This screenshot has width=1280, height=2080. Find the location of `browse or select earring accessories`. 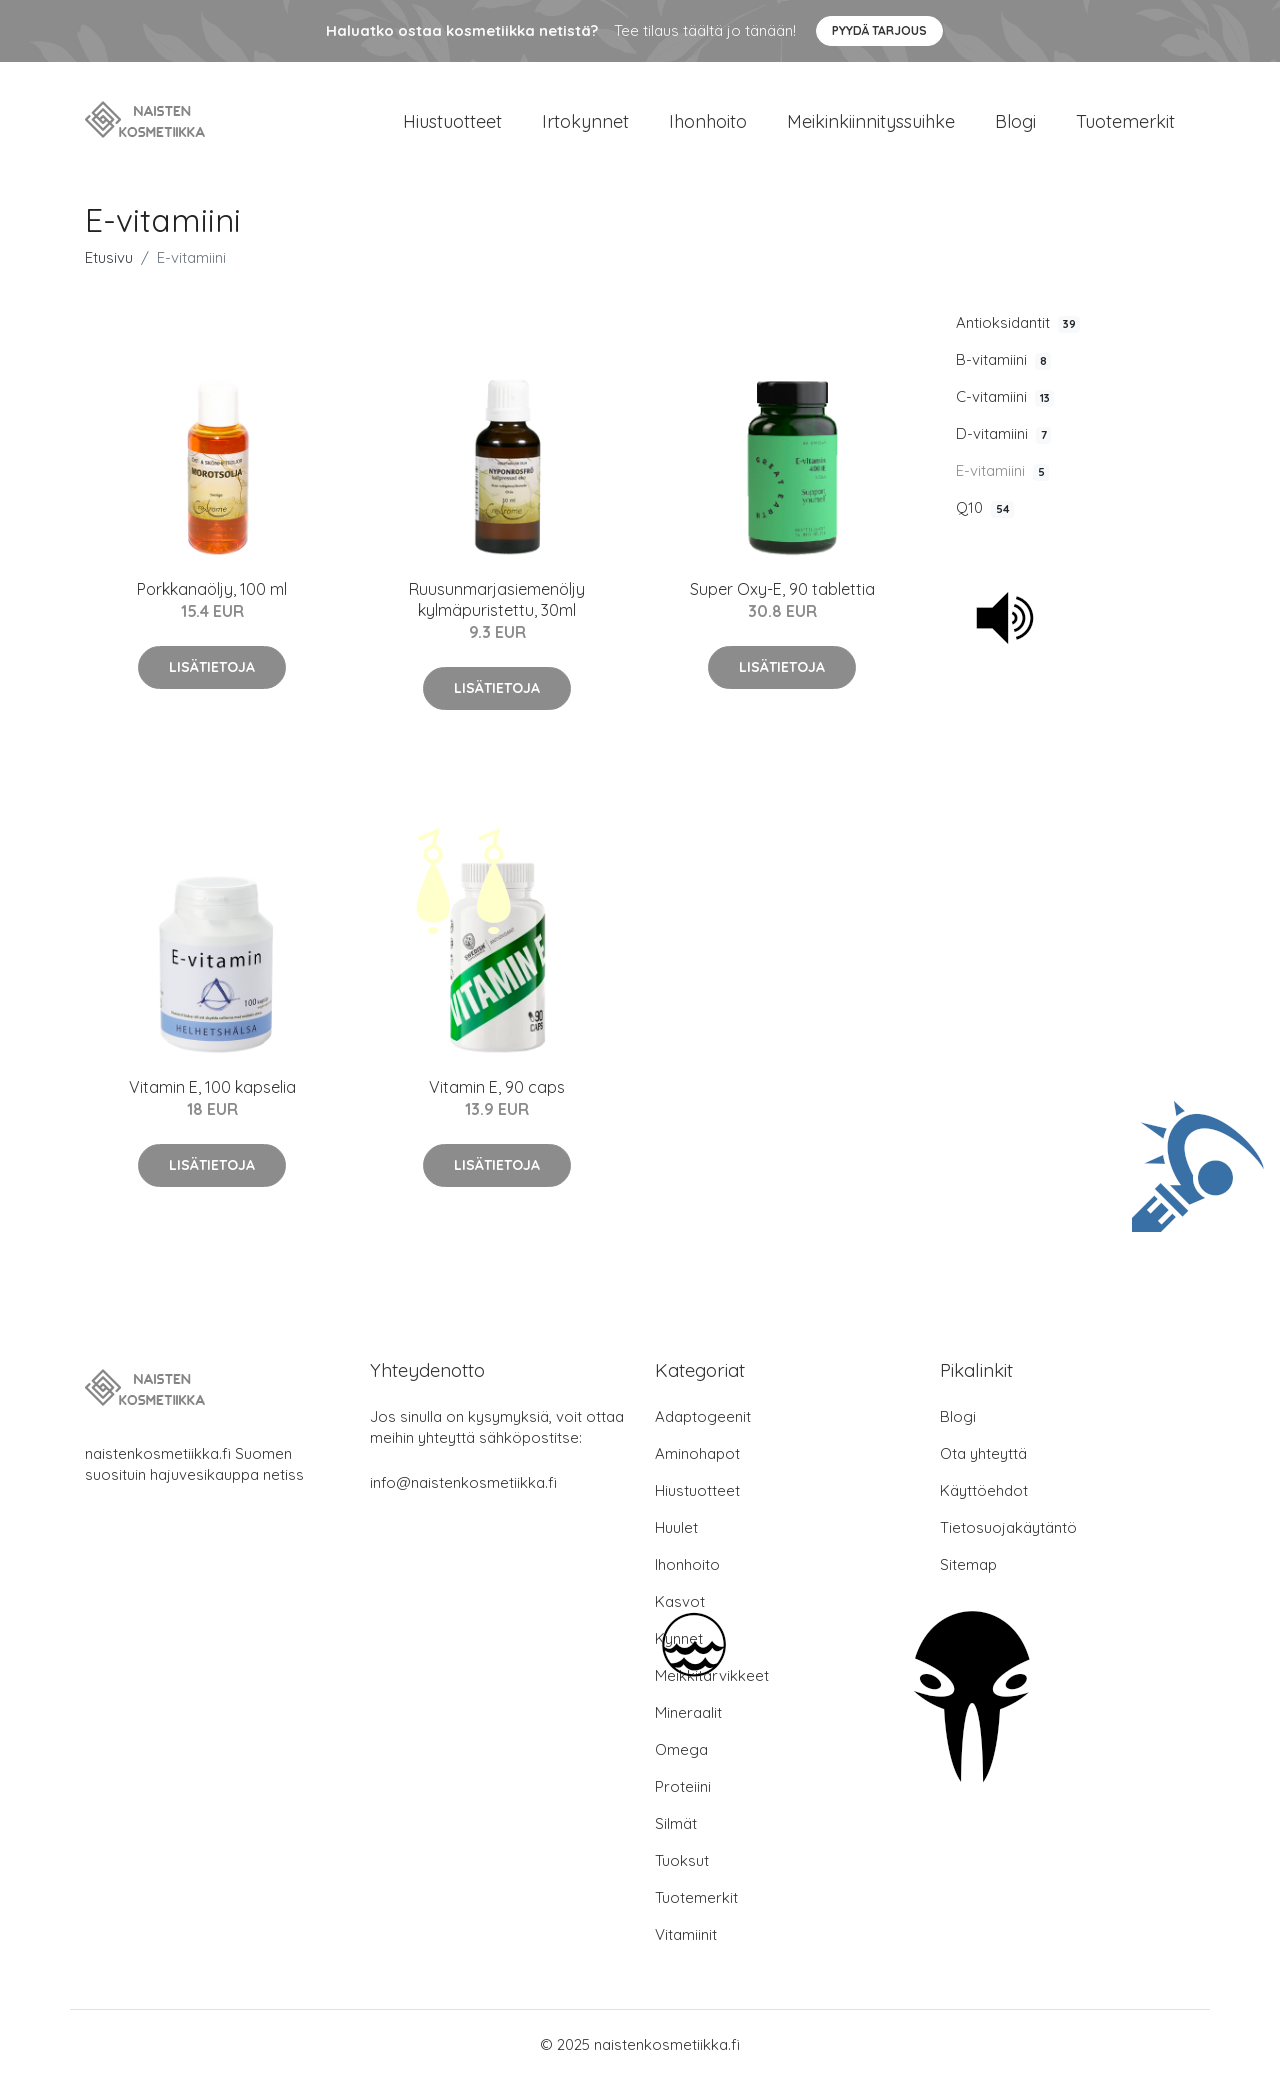

browse or select earring accessories is located at coordinates (463, 880).